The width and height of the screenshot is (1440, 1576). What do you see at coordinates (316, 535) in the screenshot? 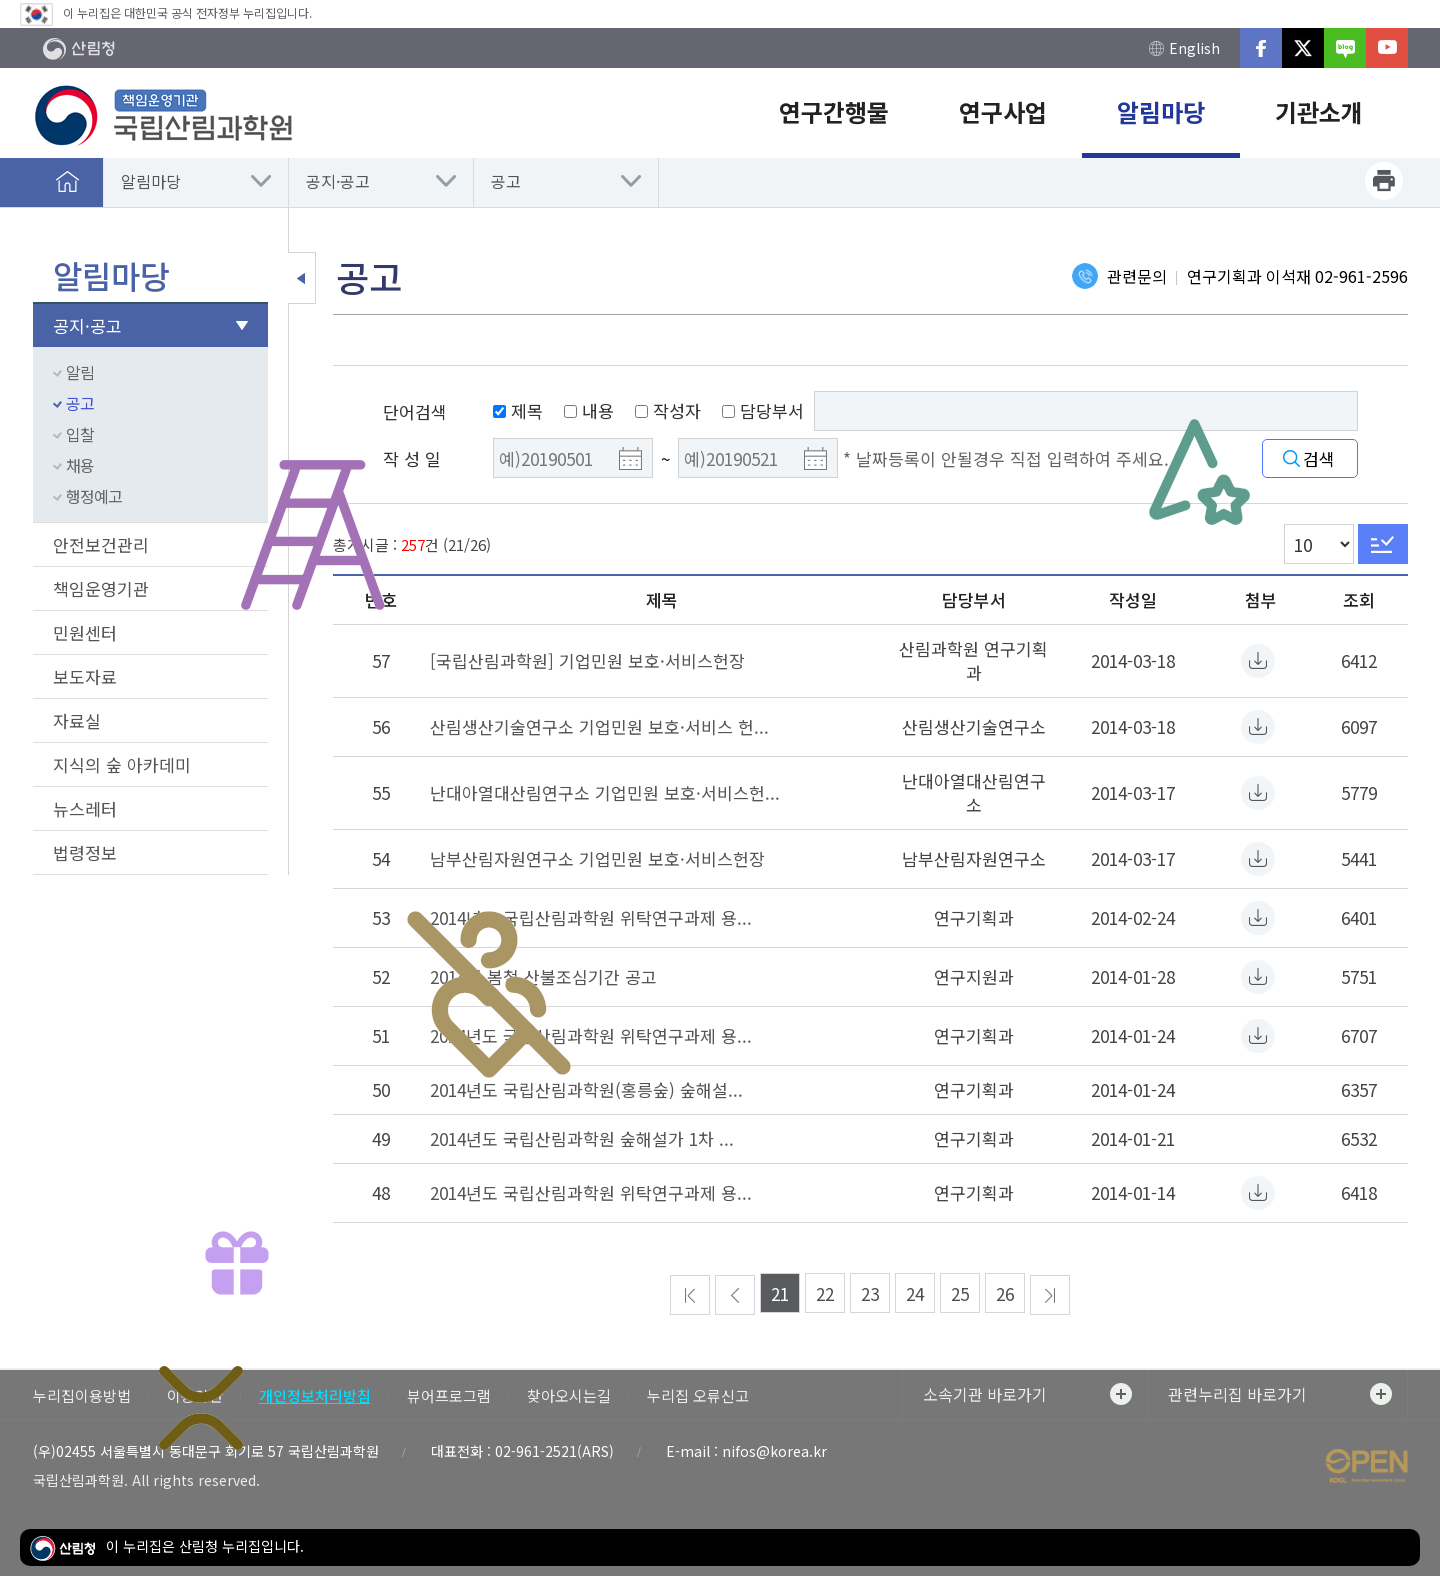
I see `access tools or equipment section` at bounding box center [316, 535].